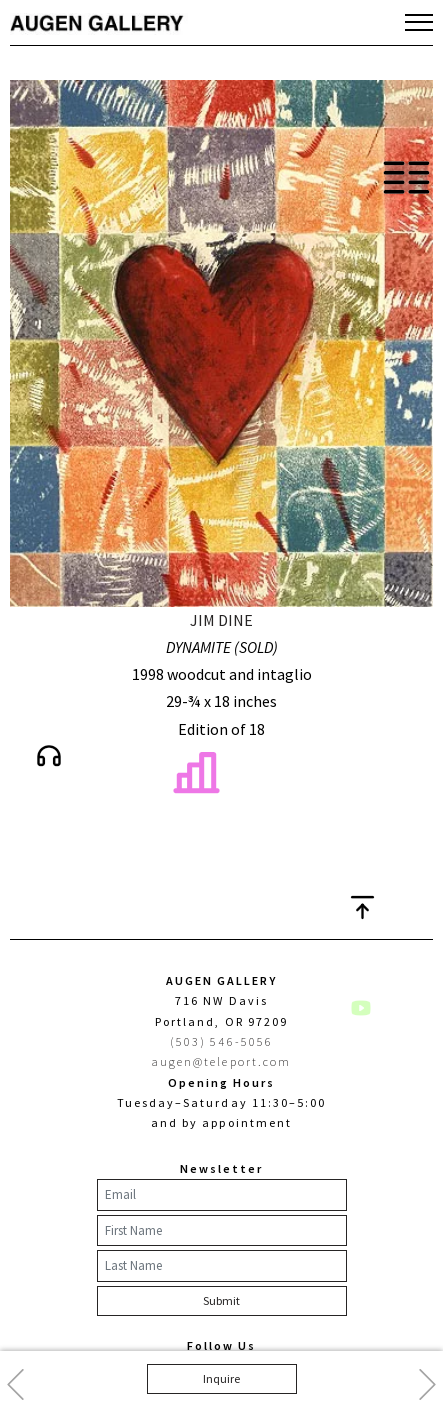 The height and width of the screenshot is (1407, 443). What do you see at coordinates (361, 1008) in the screenshot?
I see `open YouTube app` at bounding box center [361, 1008].